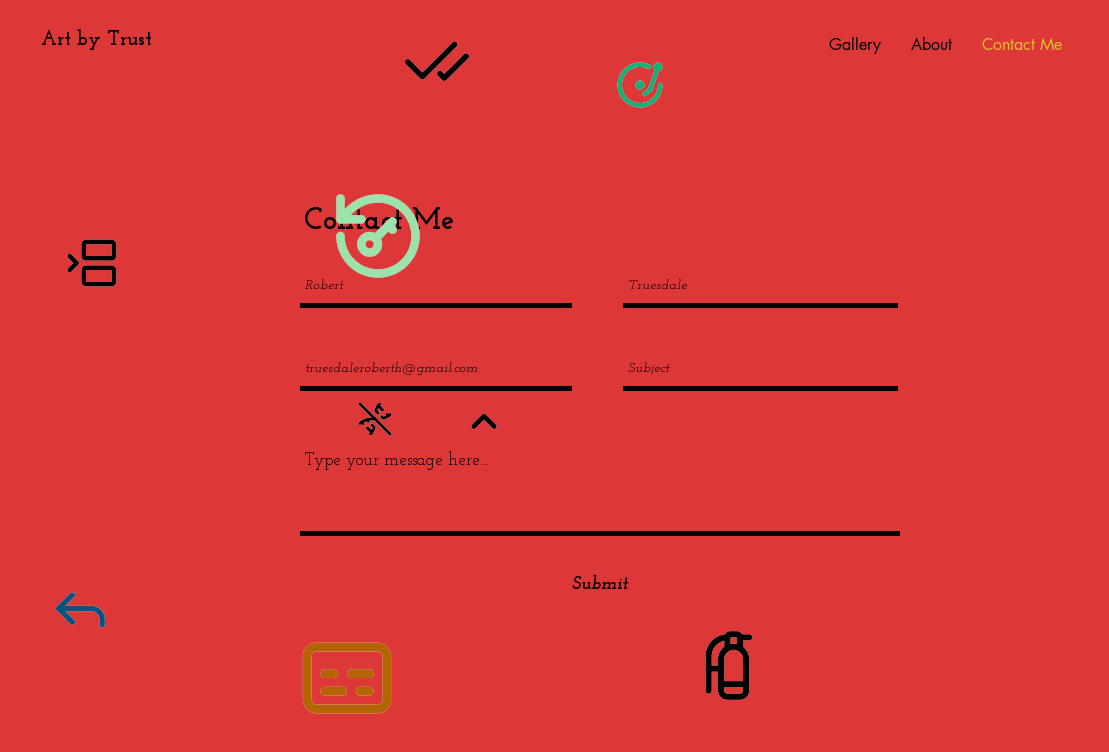  Describe the element at coordinates (80, 608) in the screenshot. I see `reply to a message or email` at that location.